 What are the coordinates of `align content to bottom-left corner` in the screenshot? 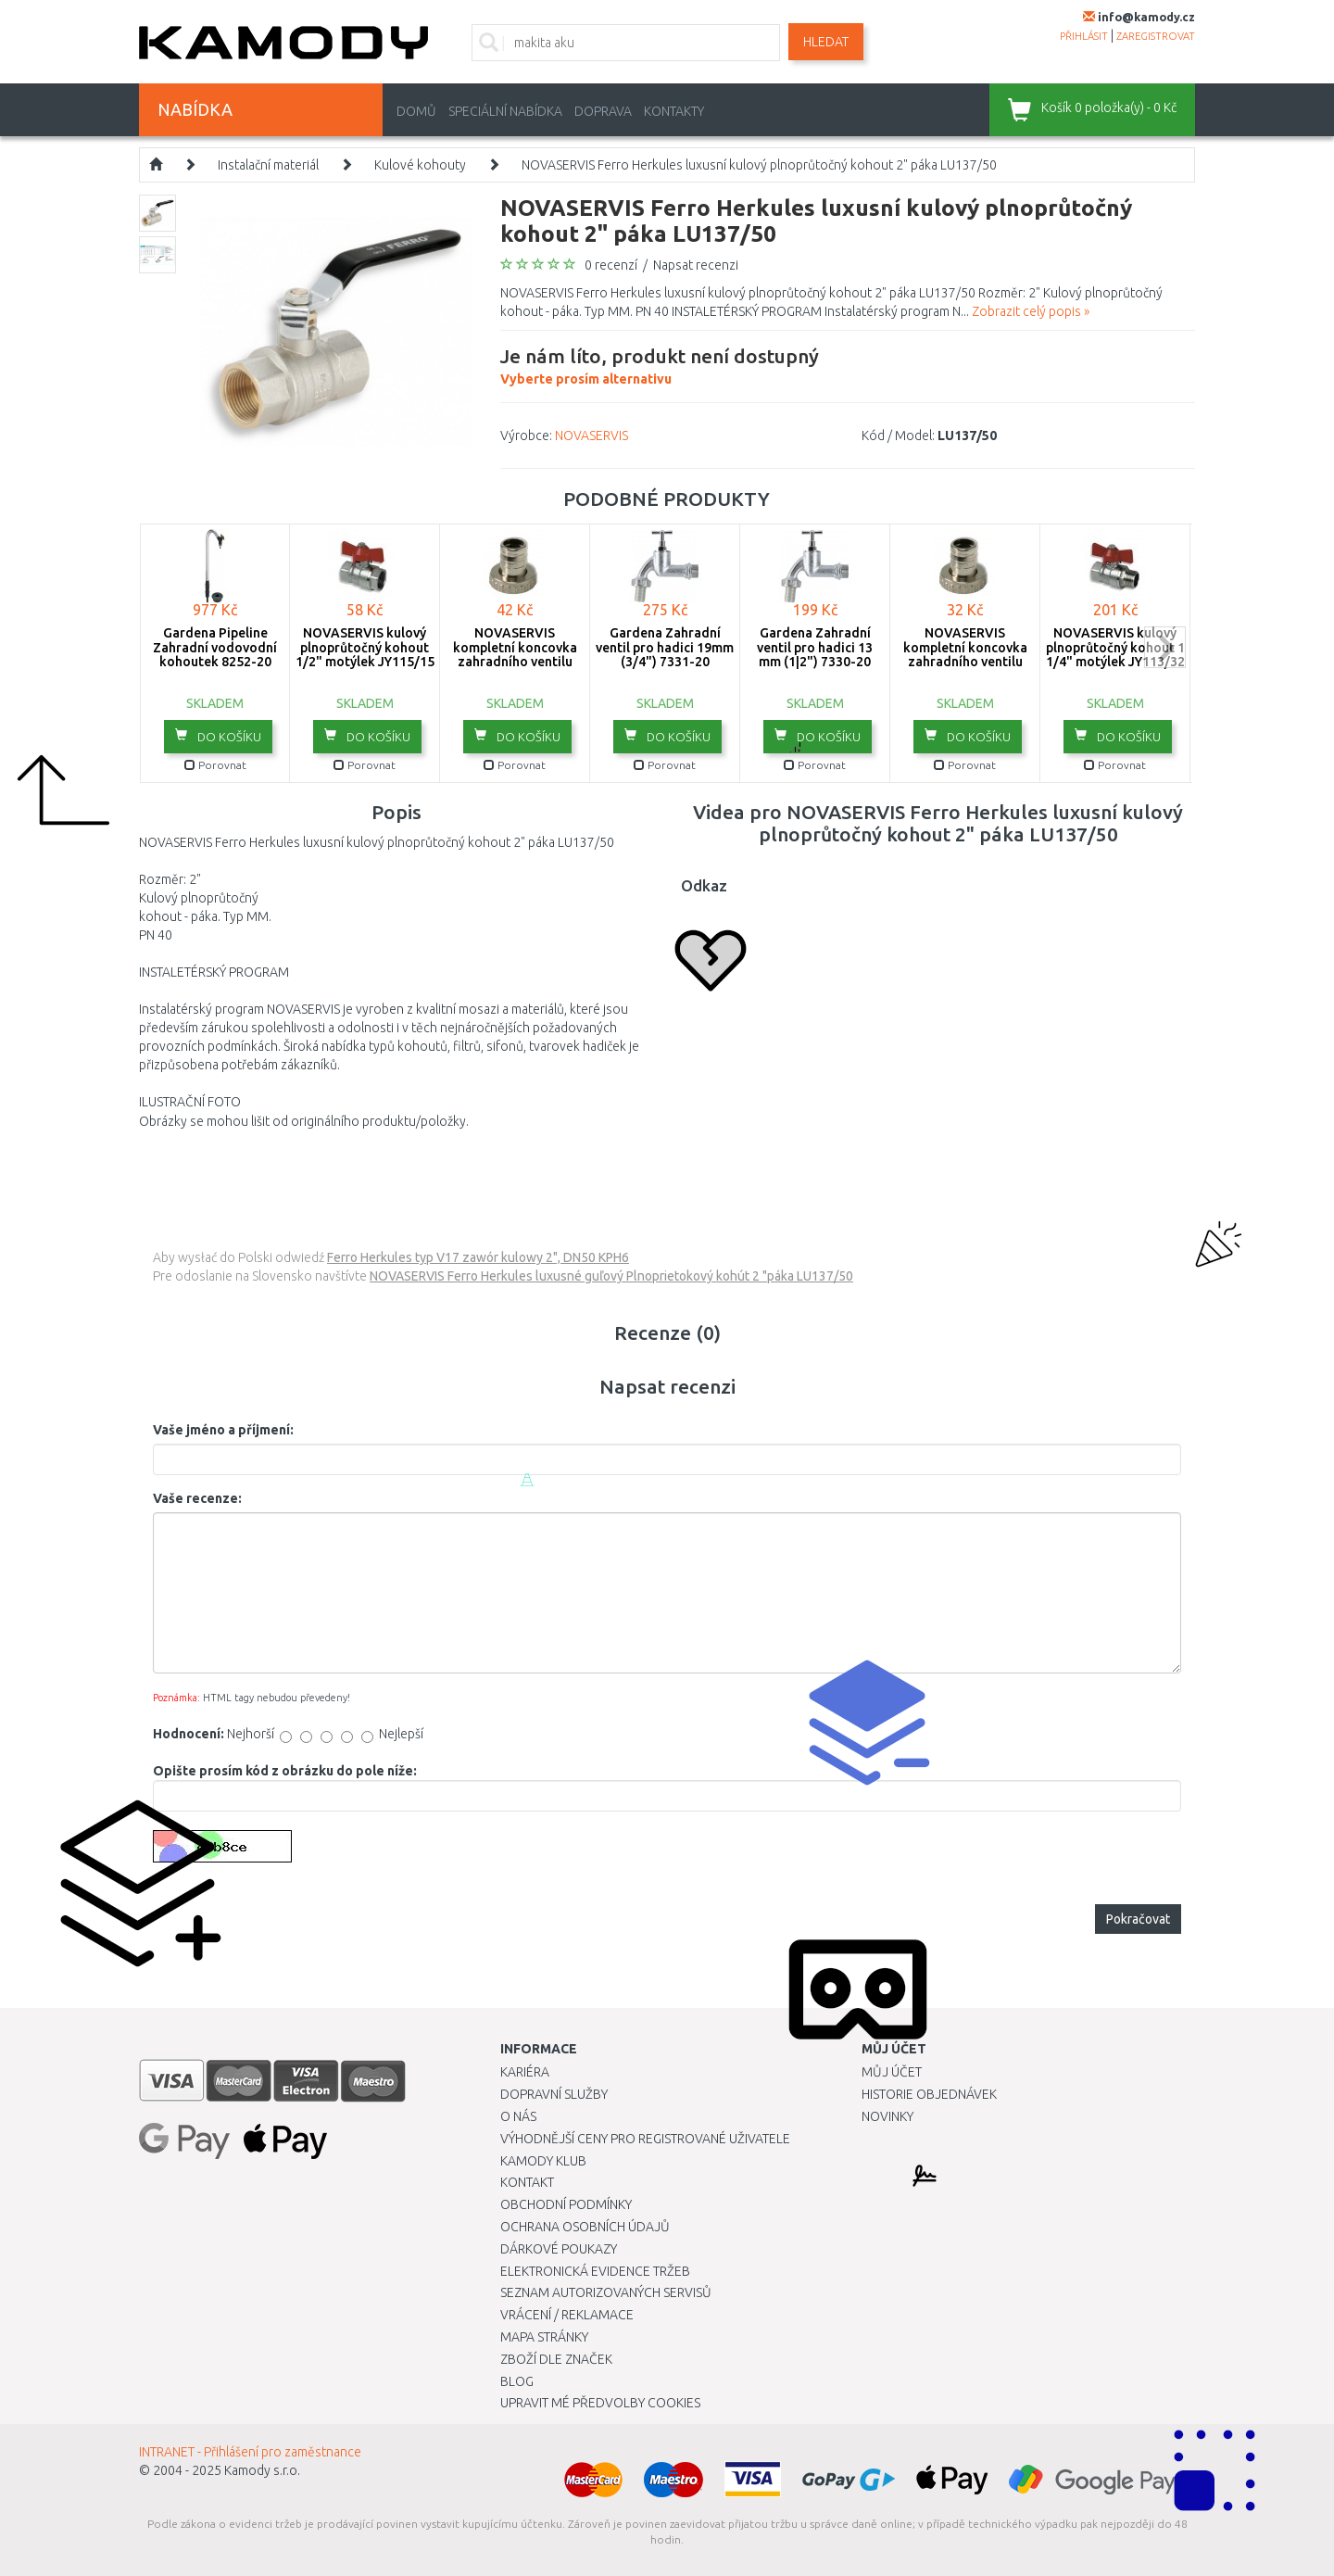 It's located at (1214, 2470).